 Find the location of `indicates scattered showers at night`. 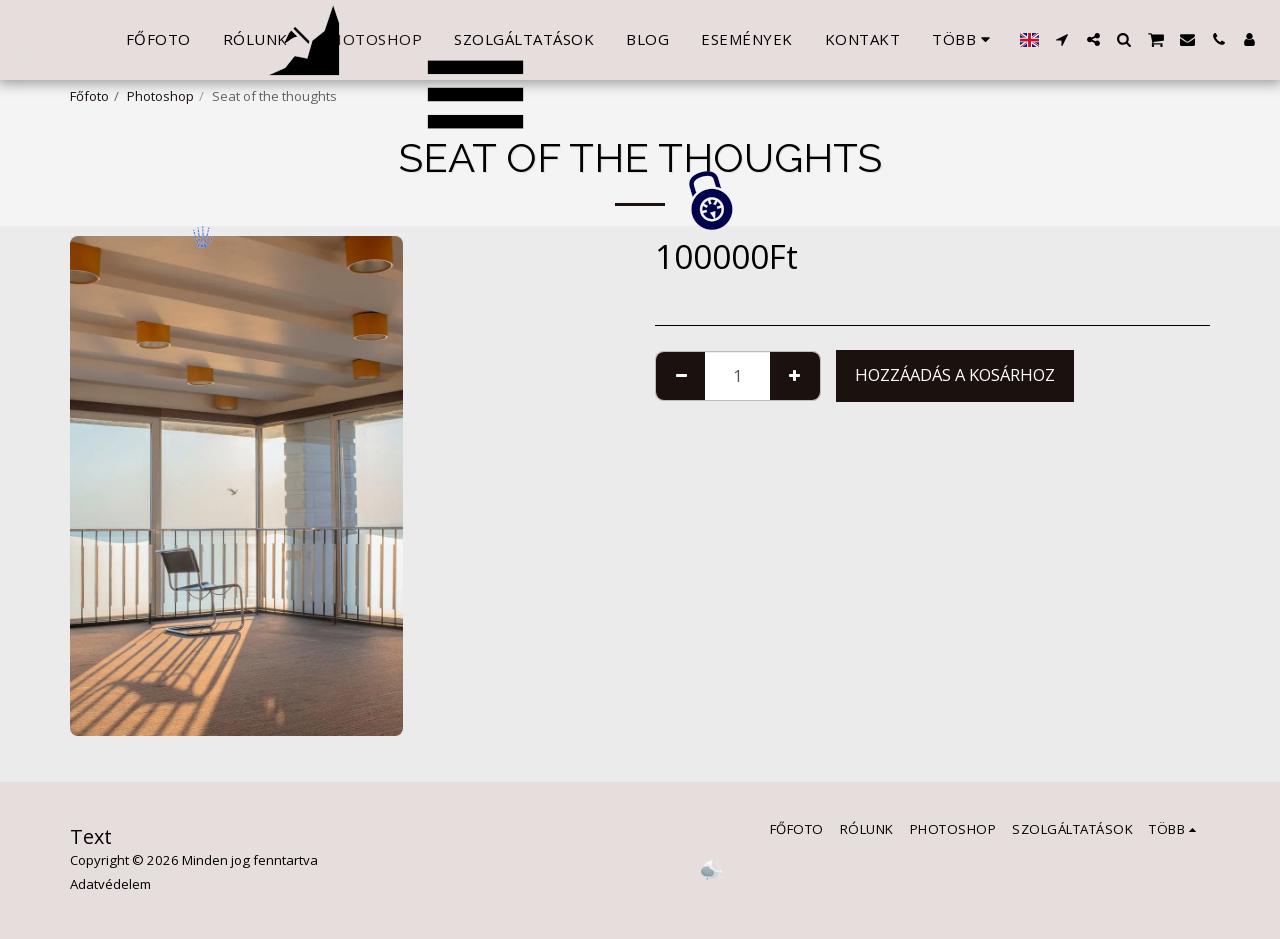

indicates scattered showers at night is located at coordinates (712, 870).